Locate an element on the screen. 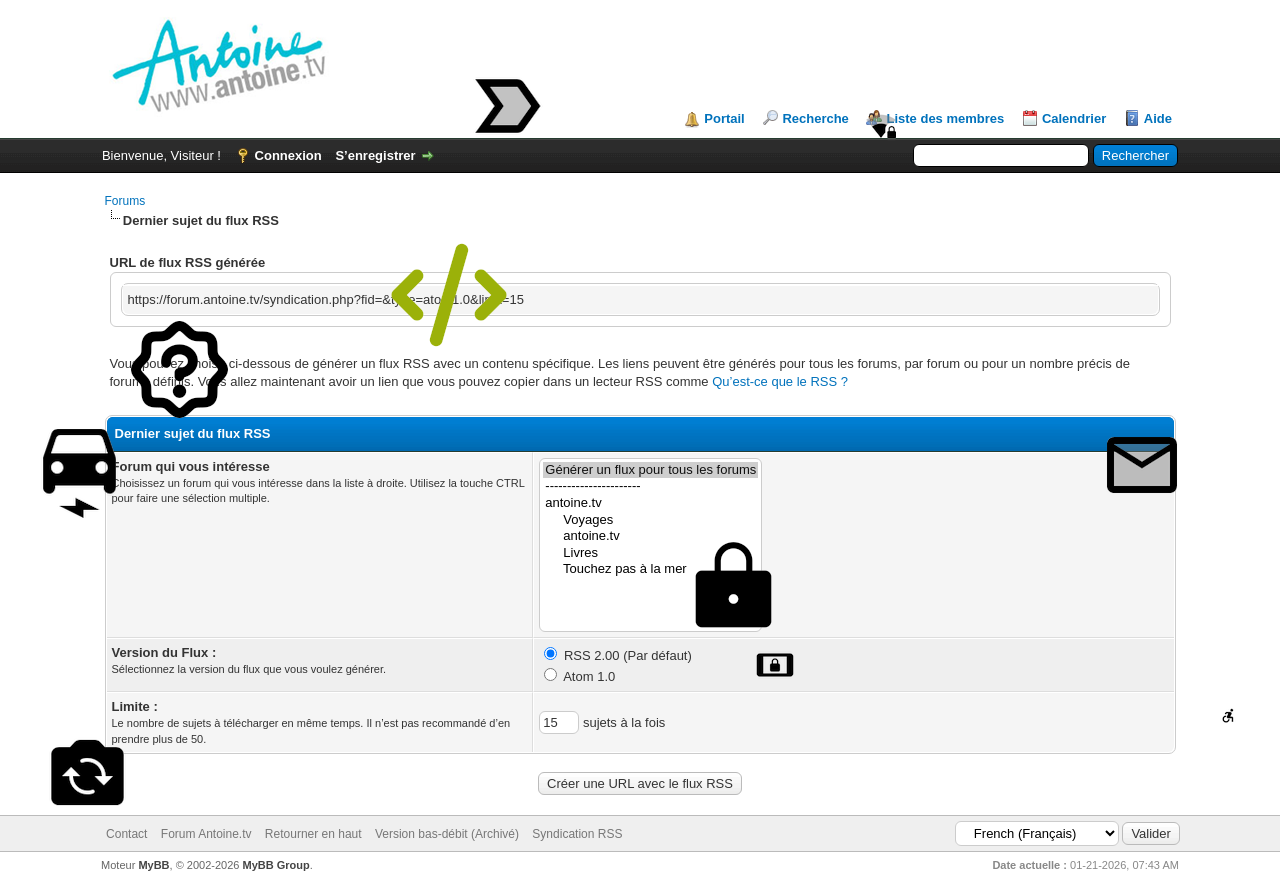 The image size is (1280, 887). lock screen in landscape orientation is located at coordinates (775, 665).